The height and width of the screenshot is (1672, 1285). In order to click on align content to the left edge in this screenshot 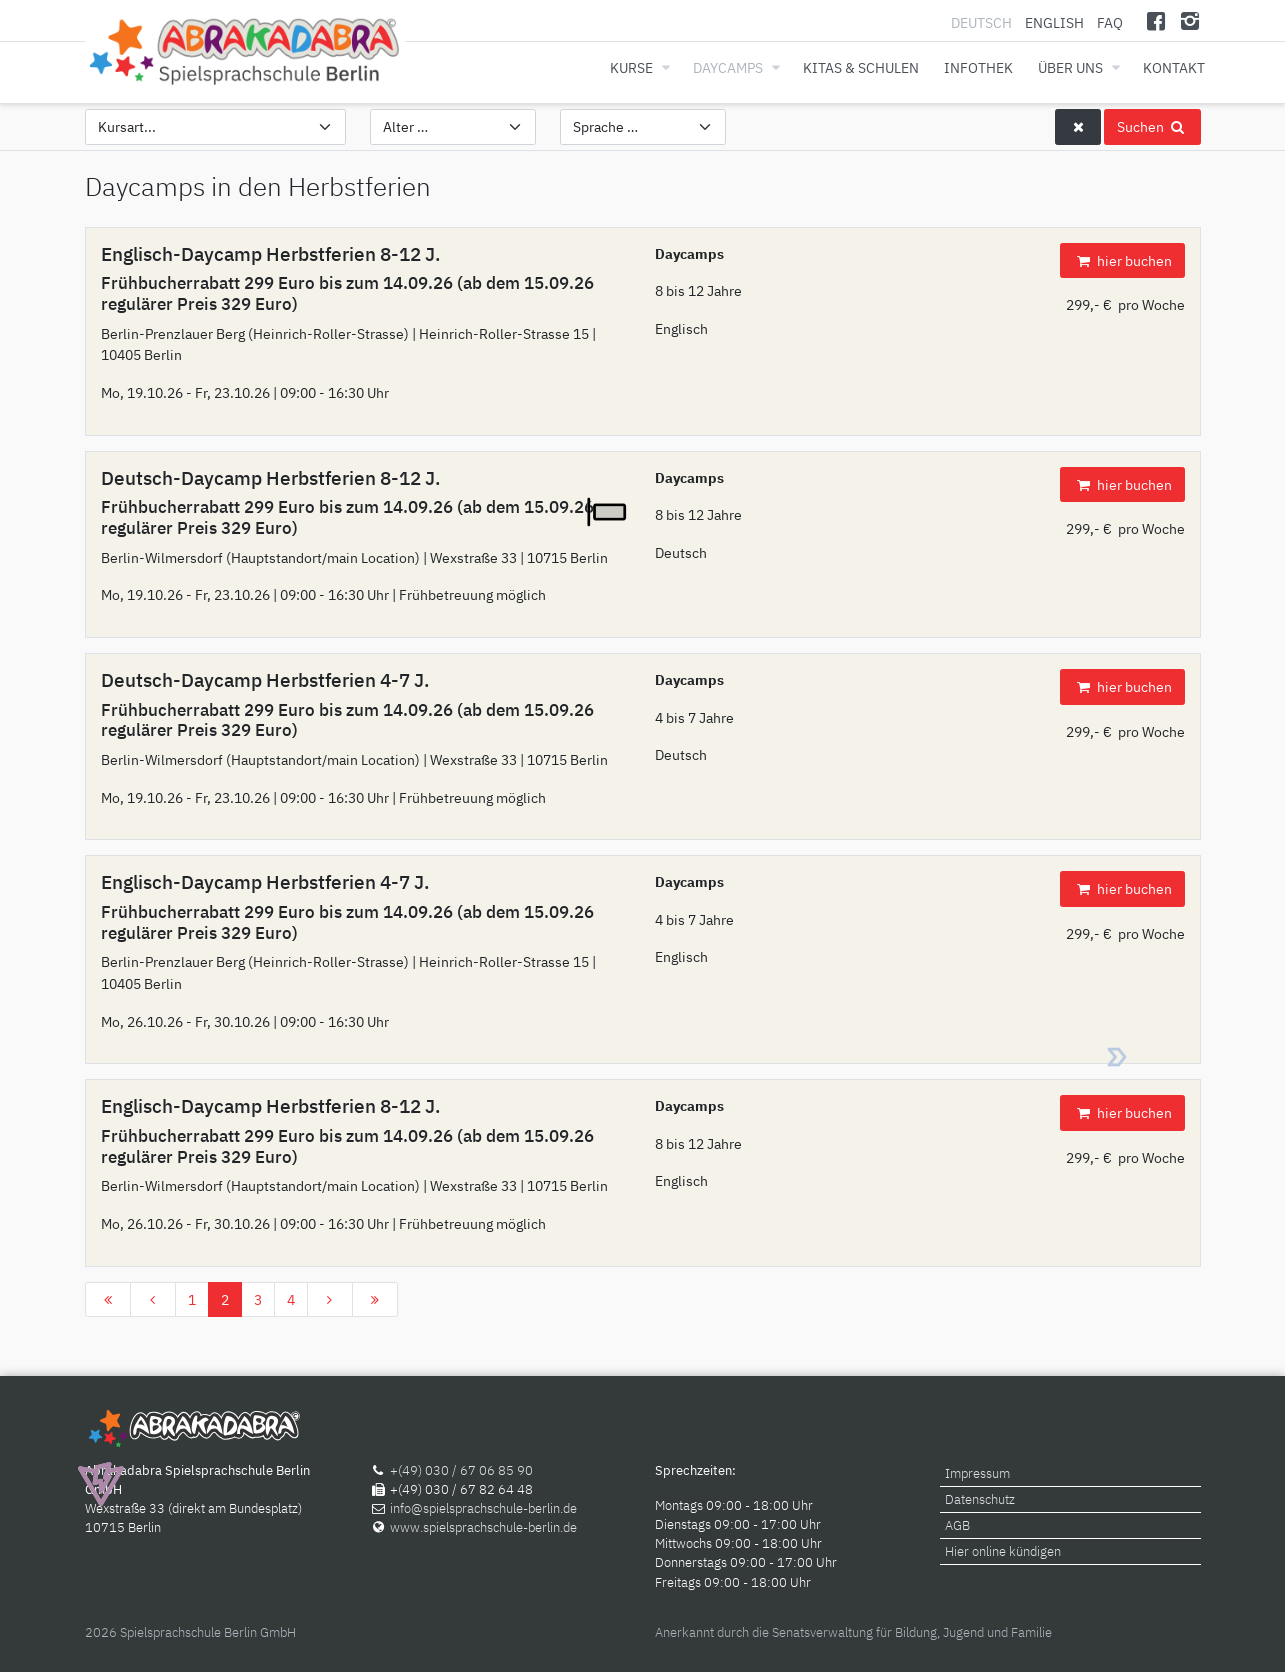, I will do `click(606, 512)`.